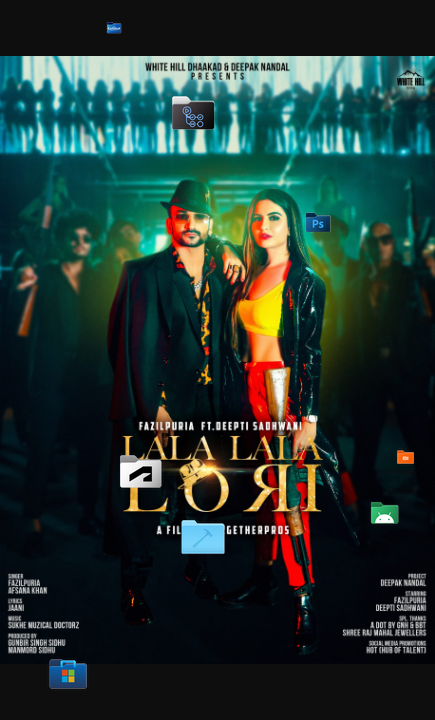  Describe the element at coordinates (203, 537) in the screenshot. I see `open developer tools and resources folder` at that location.